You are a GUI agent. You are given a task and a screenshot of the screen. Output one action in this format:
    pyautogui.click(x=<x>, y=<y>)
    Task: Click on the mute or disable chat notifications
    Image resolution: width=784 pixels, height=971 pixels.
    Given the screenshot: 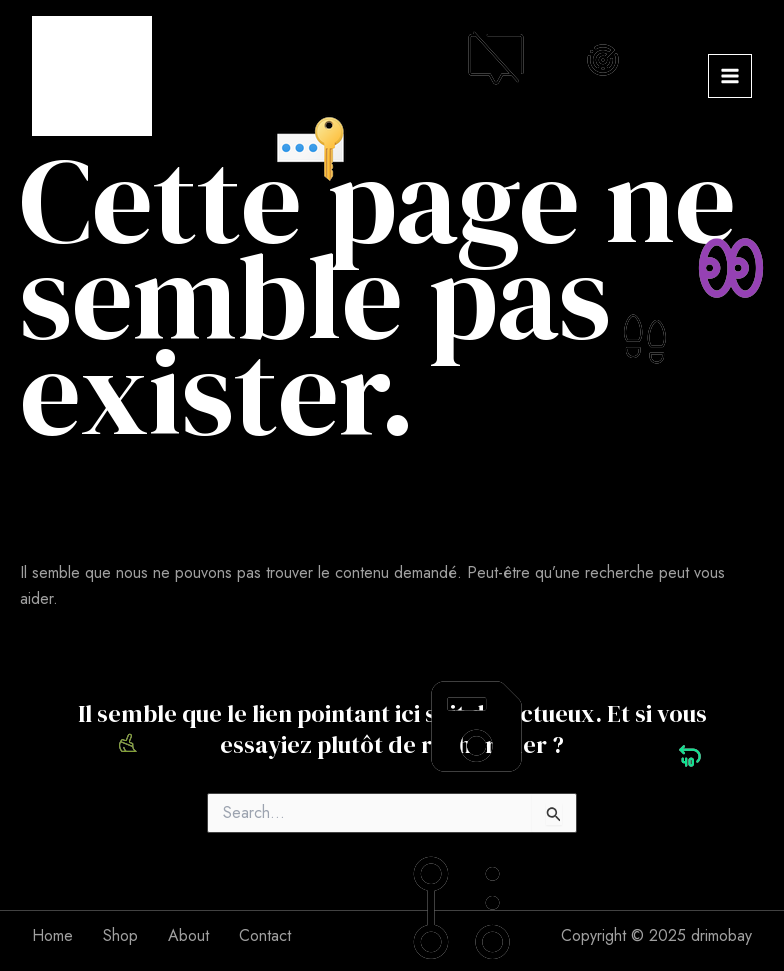 What is the action you would take?
    pyautogui.click(x=496, y=57)
    